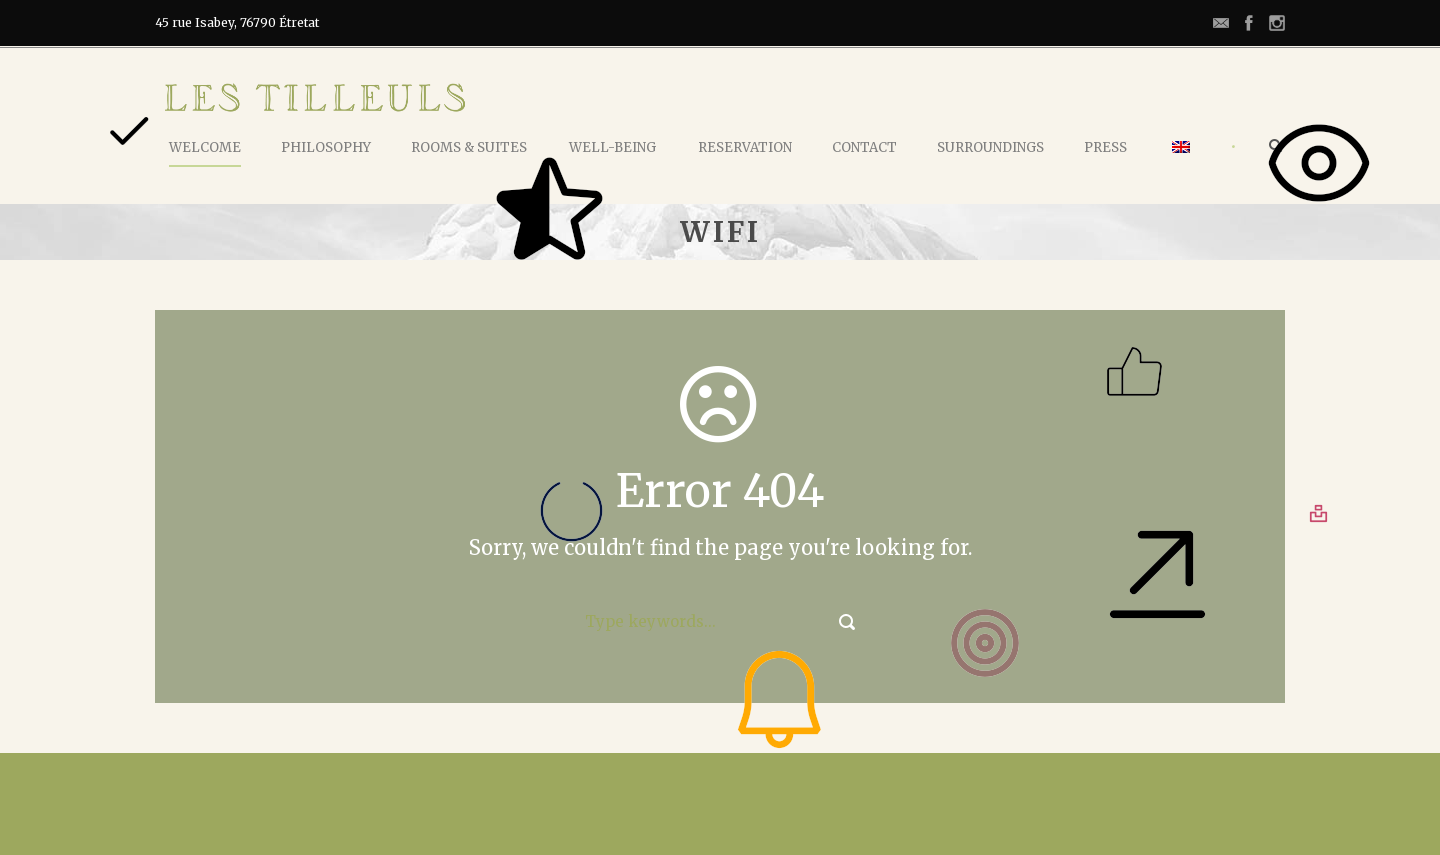  Describe the element at coordinates (1134, 374) in the screenshot. I see `like or approve content` at that location.